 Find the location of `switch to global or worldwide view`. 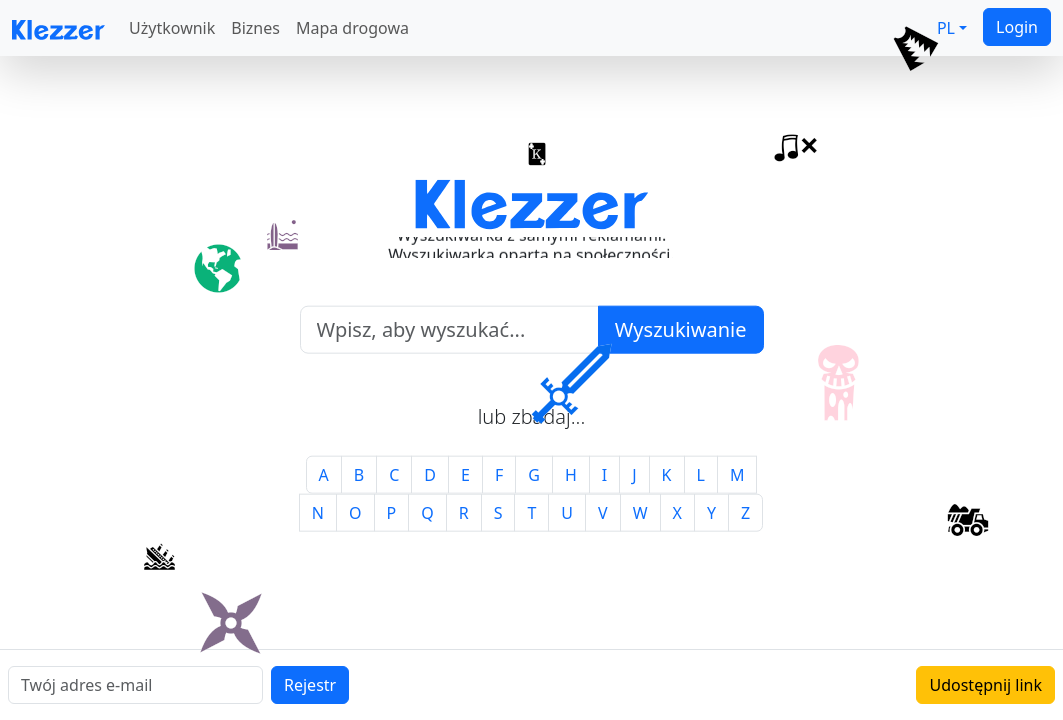

switch to global or worldwide view is located at coordinates (218, 268).